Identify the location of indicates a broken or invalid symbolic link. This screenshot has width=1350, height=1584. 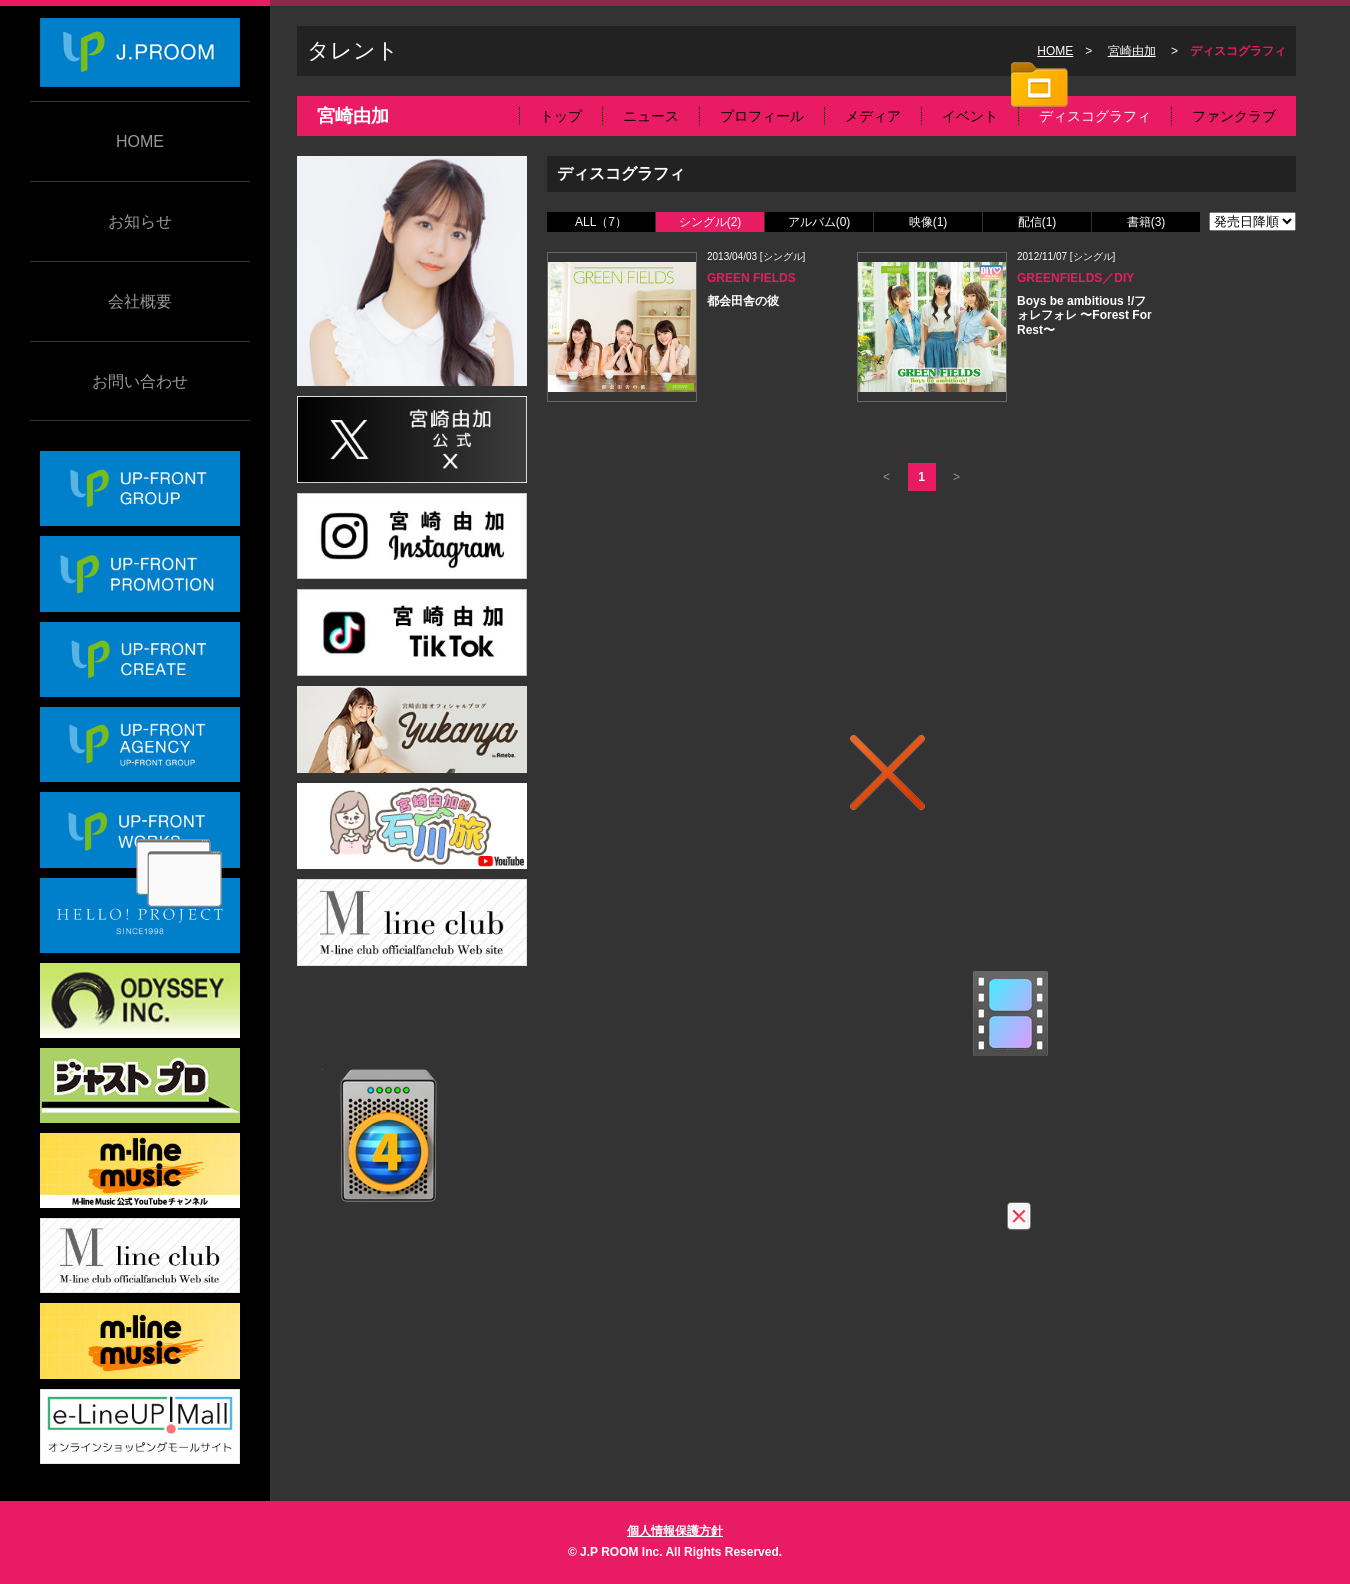
(1019, 1216).